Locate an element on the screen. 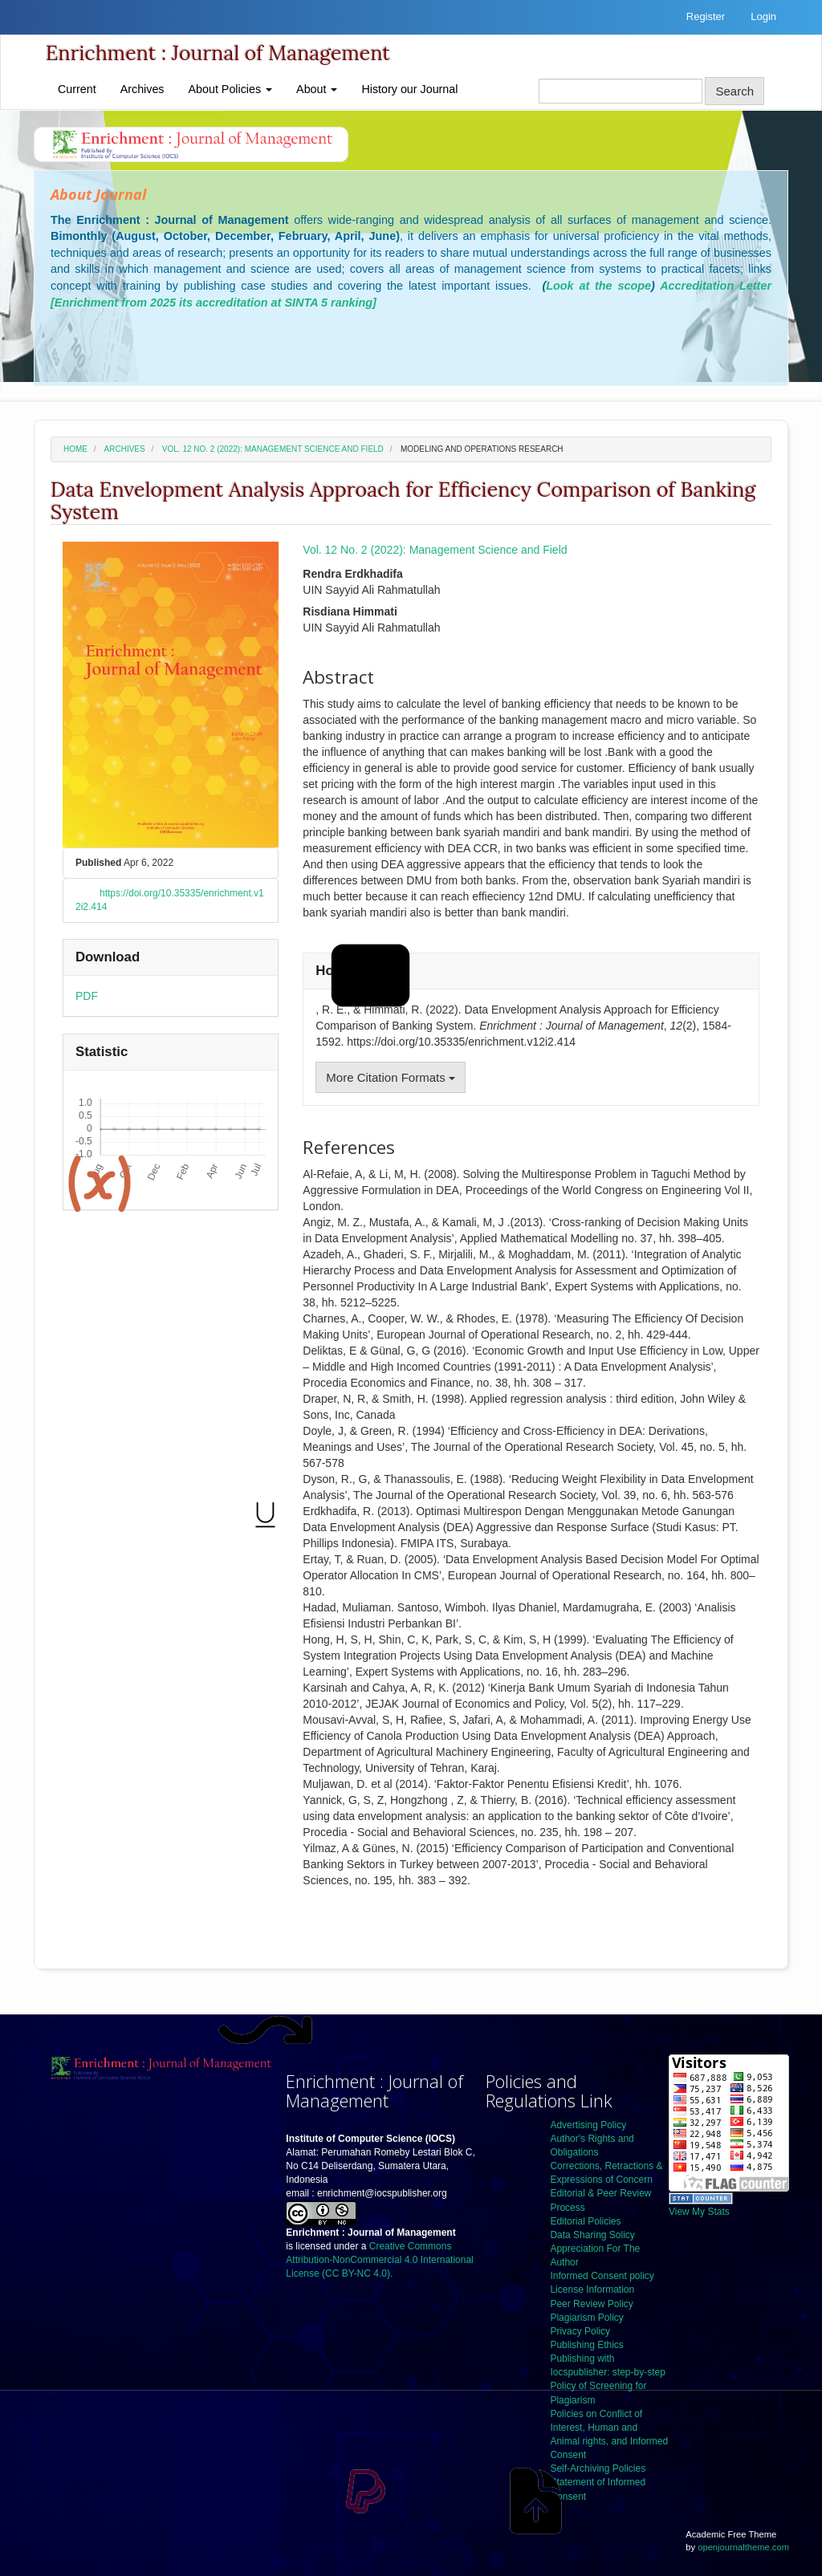 The width and height of the screenshot is (822, 2576). indicates a flowing or wave-like transition downward is located at coordinates (265, 2030).